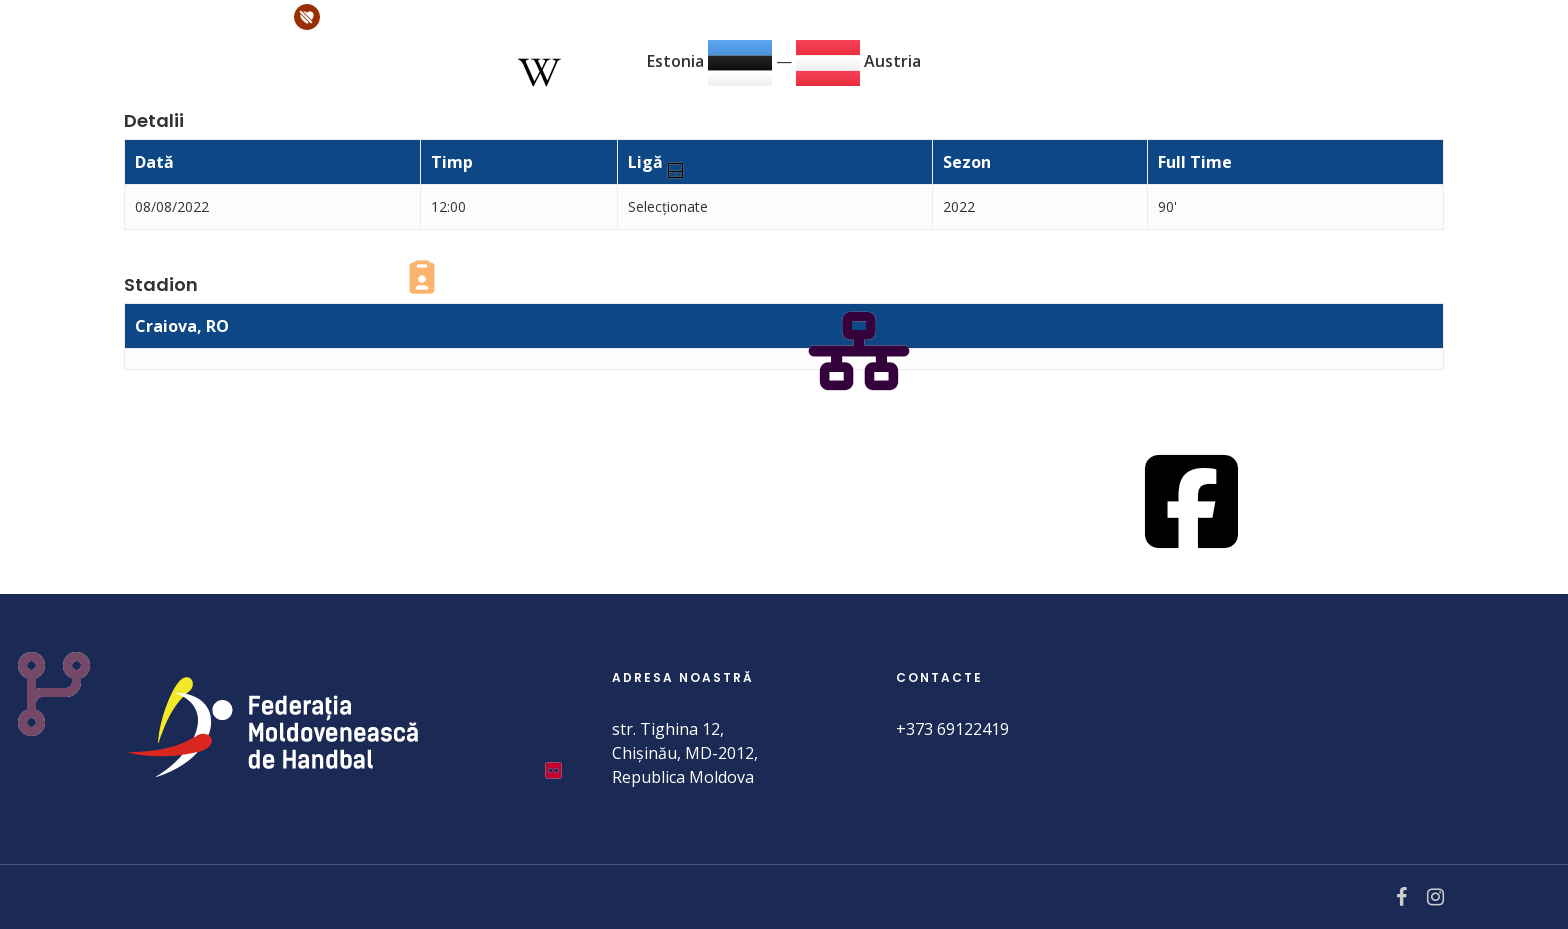  What do you see at coordinates (307, 17) in the screenshot?
I see `remove from favorites` at bounding box center [307, 17].